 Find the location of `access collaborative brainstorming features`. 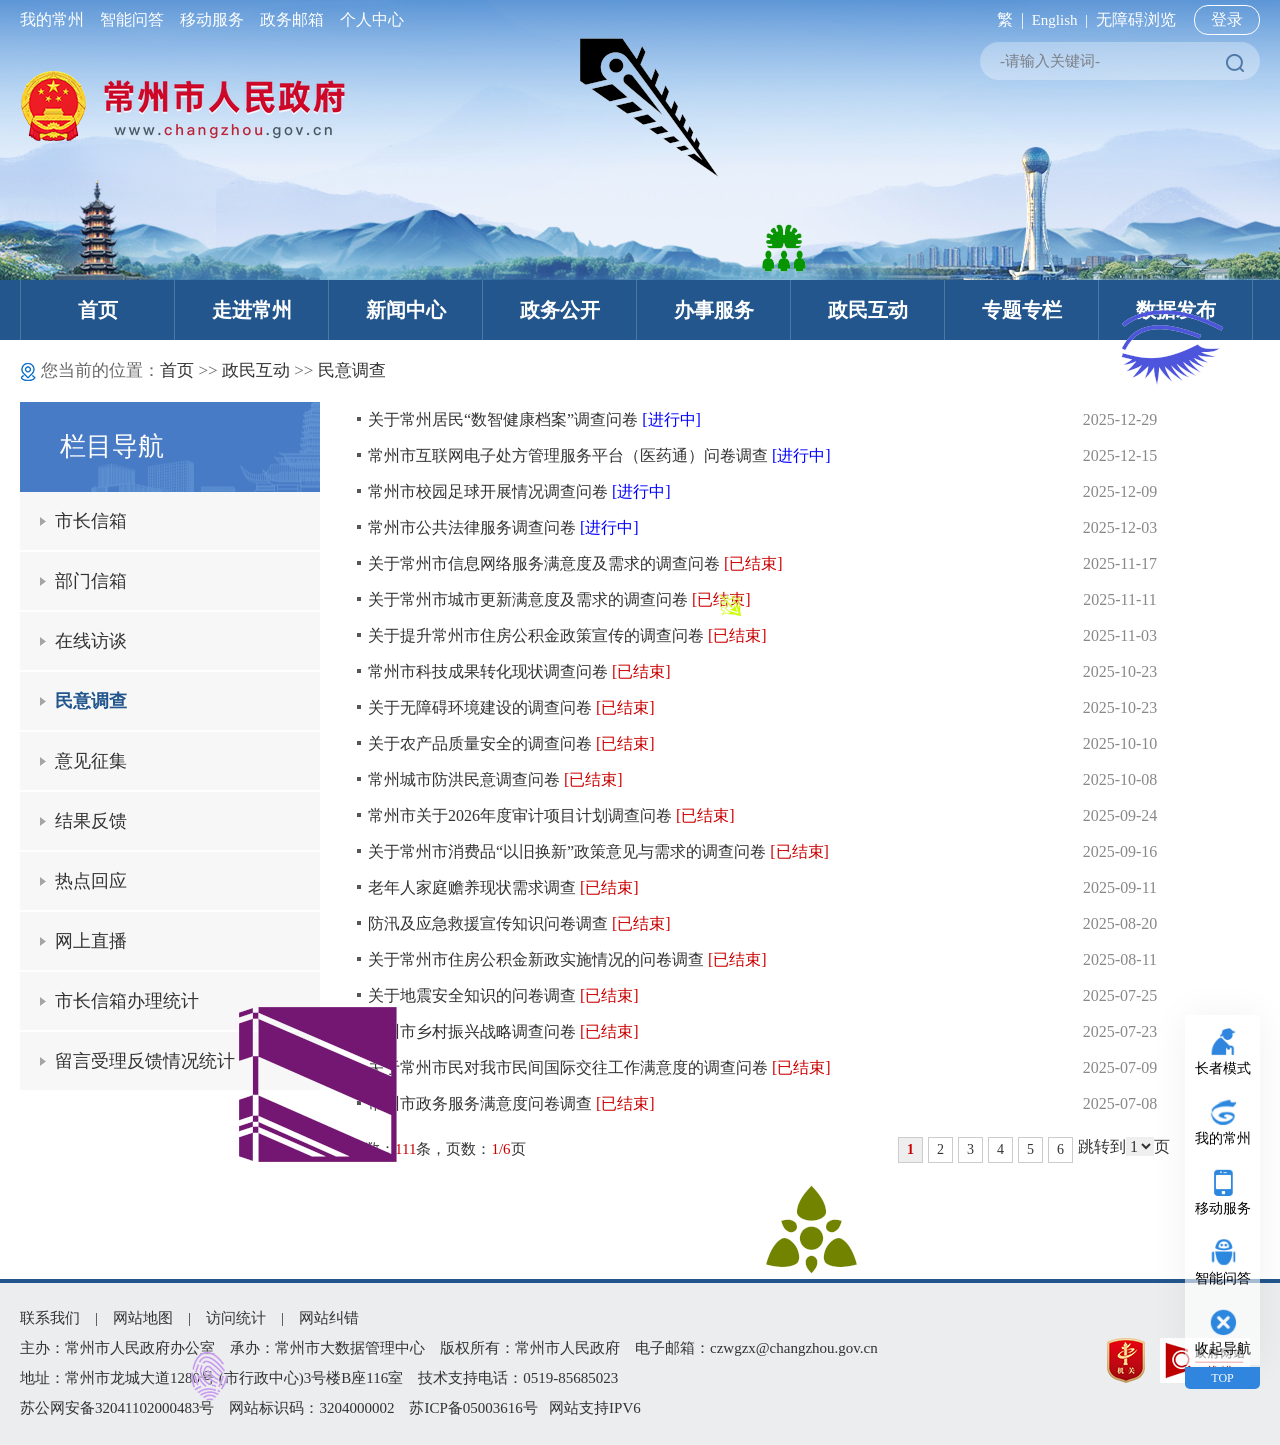

access collaborative brainstorming features is located at coordinates (784, 248).